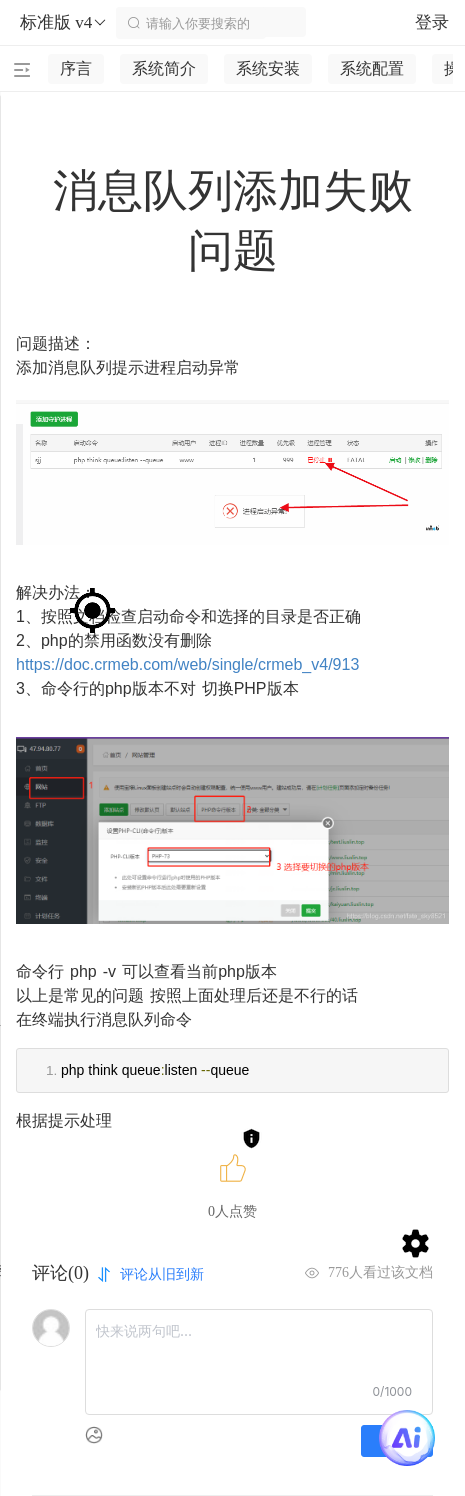 This screenshot has width=465, height=1496. Describe the element at coordinates (415, 1243) in the screenshot. I see `access settings or preferences` at that location.